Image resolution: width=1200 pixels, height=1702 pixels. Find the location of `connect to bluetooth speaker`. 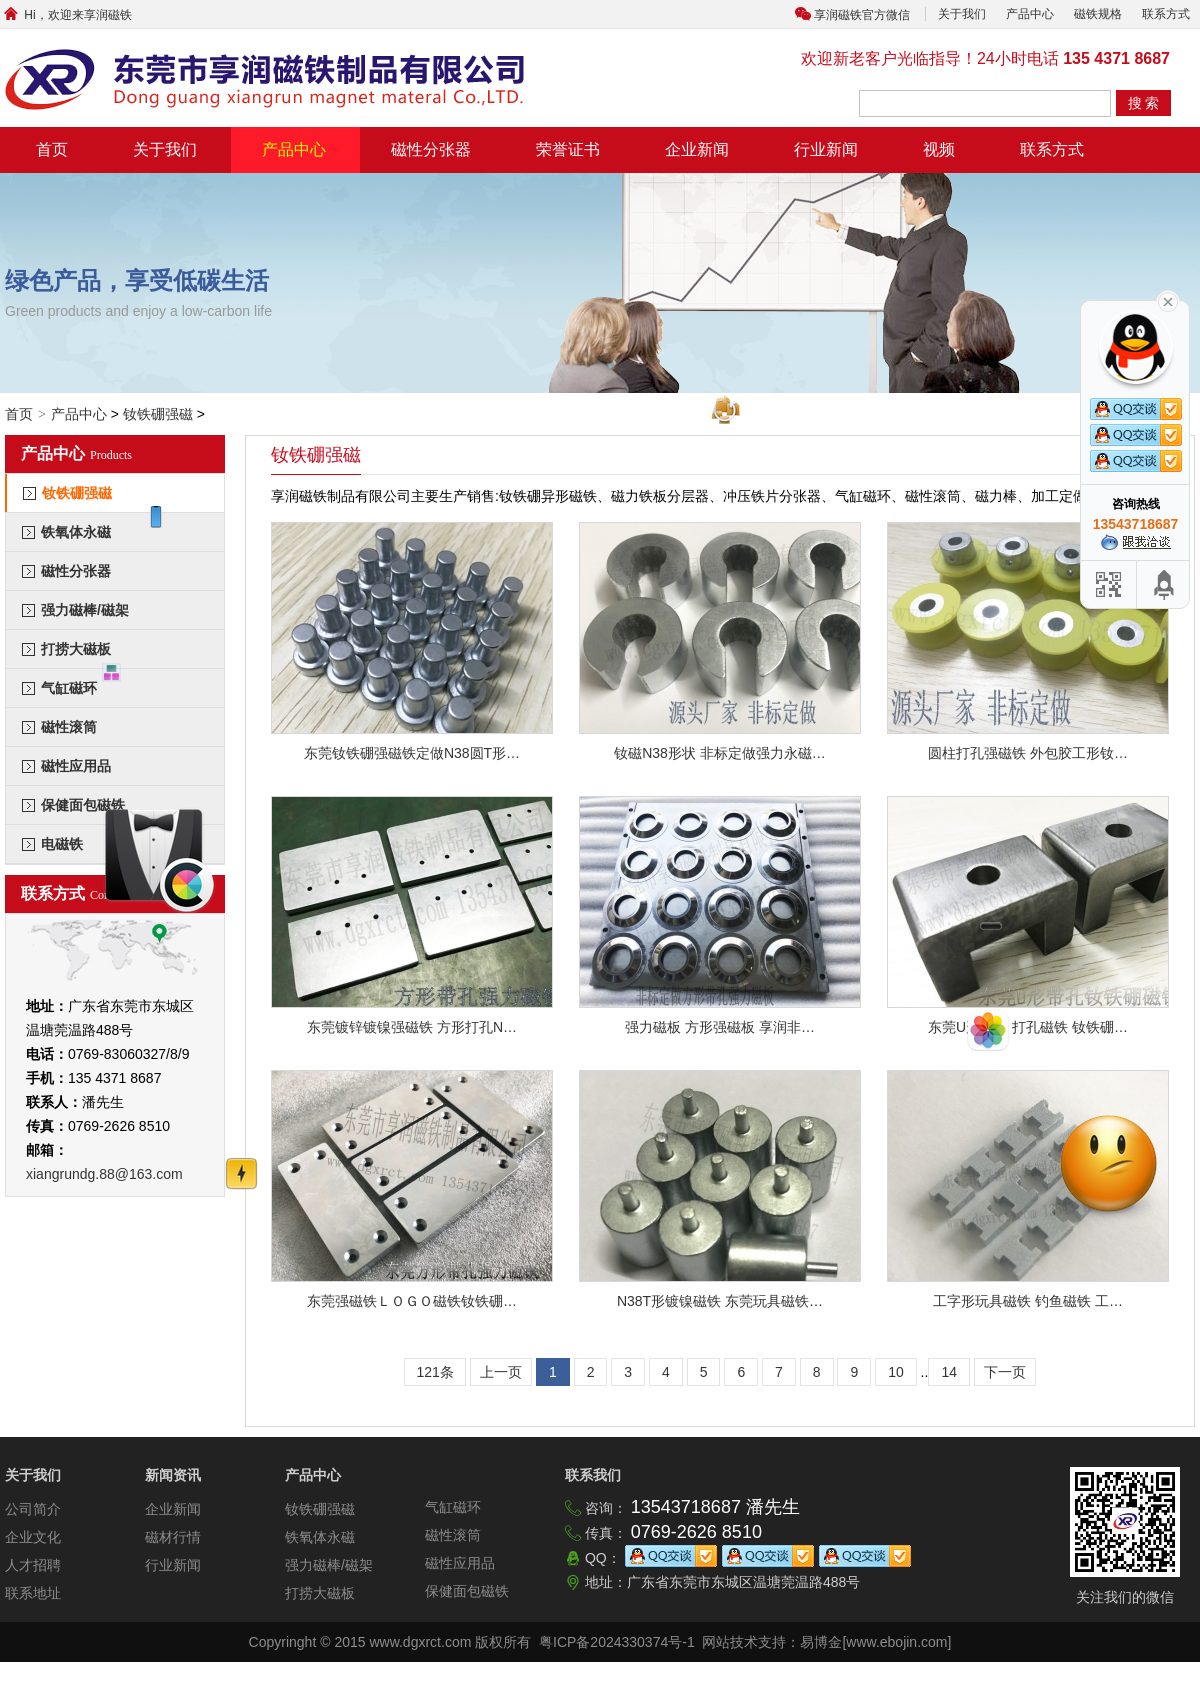

connect to bluetooth speaker is located at coordinates (991, 926).